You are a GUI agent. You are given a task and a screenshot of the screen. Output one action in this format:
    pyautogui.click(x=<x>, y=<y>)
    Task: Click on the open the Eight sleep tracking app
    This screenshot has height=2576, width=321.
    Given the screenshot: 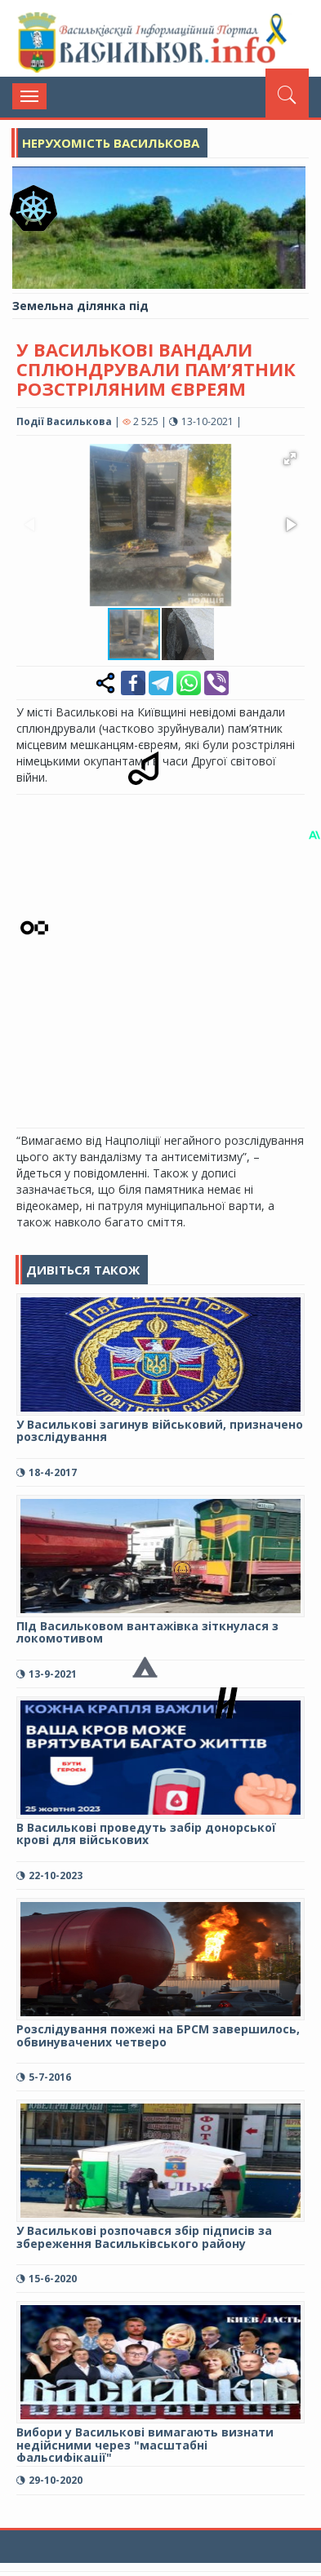 What is the action you would take?
    pyautogui.click(x=34, y=928)
    